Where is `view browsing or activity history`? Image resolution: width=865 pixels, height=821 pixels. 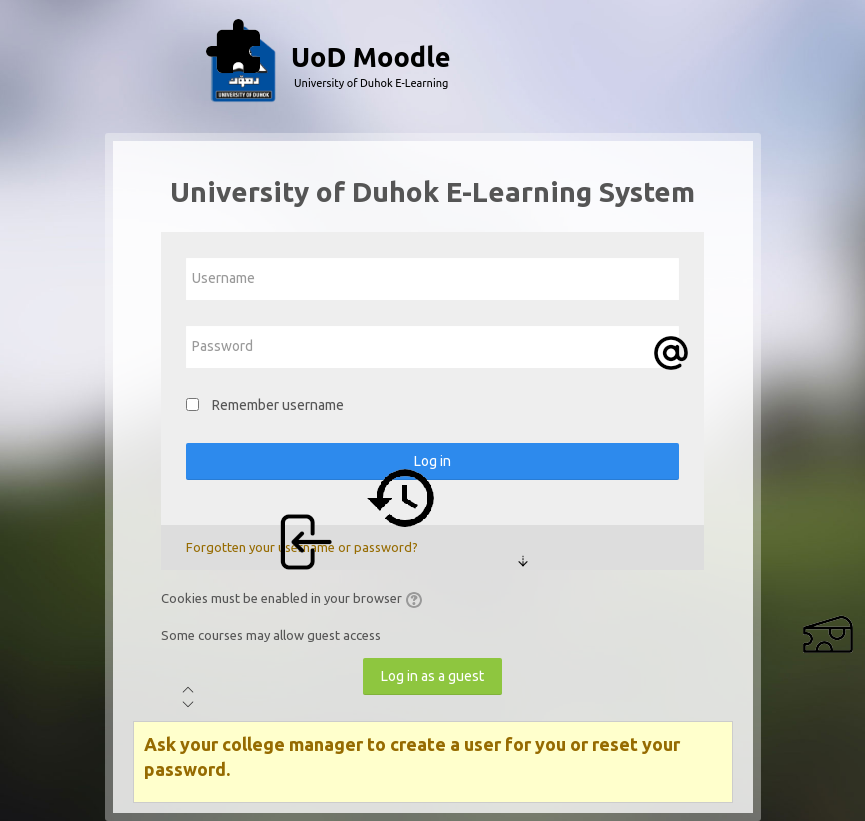 view browsing or activity history is located at coordinates (402, 498).